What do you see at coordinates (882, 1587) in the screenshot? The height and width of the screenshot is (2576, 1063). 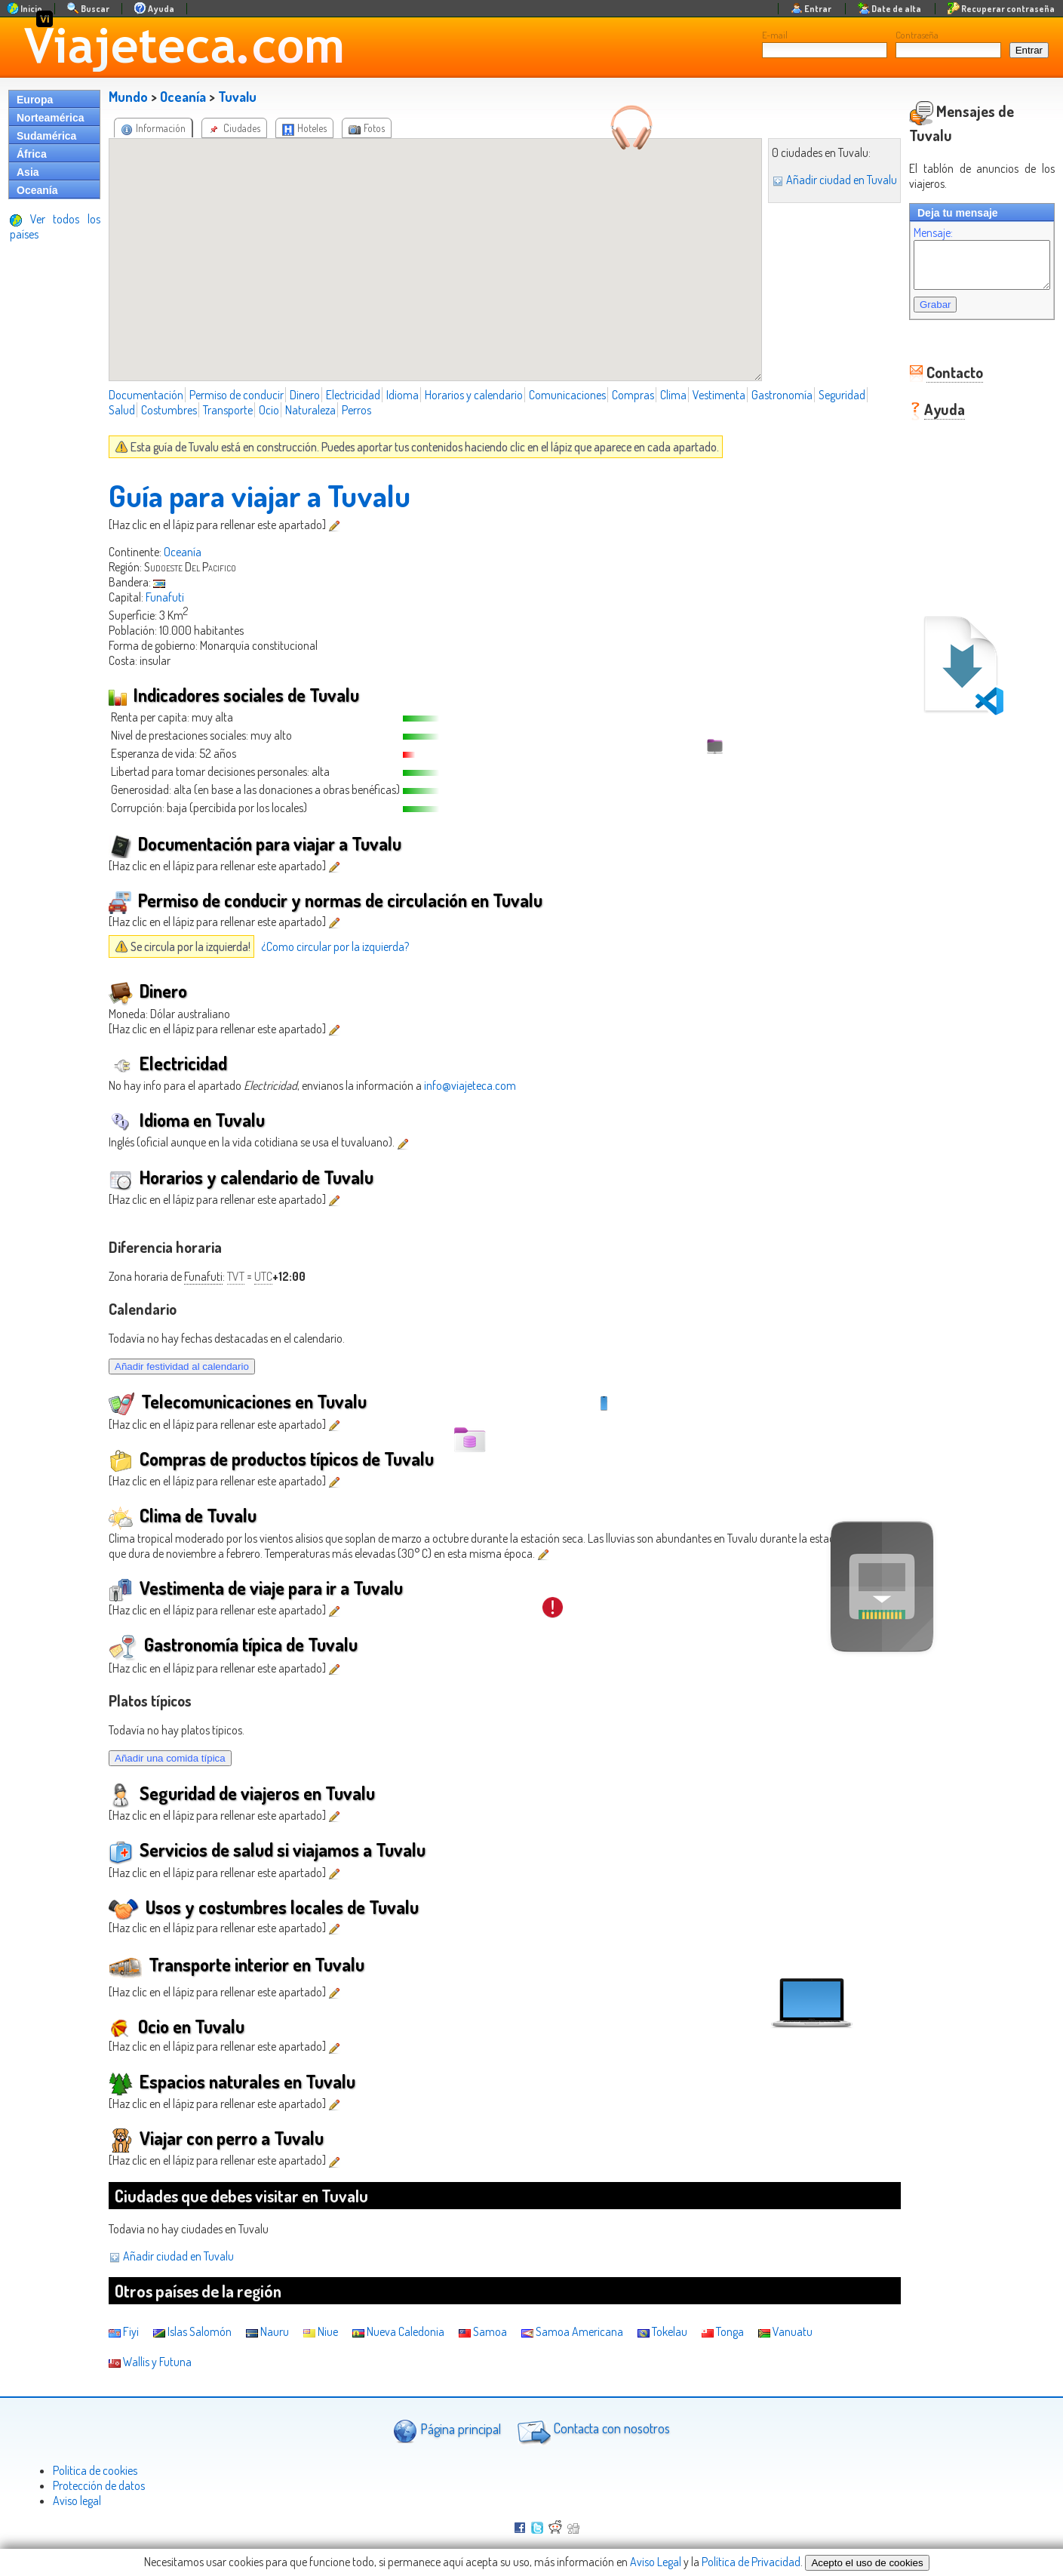 I see `sega master system ROM file` at bounding box center [882, 1587].